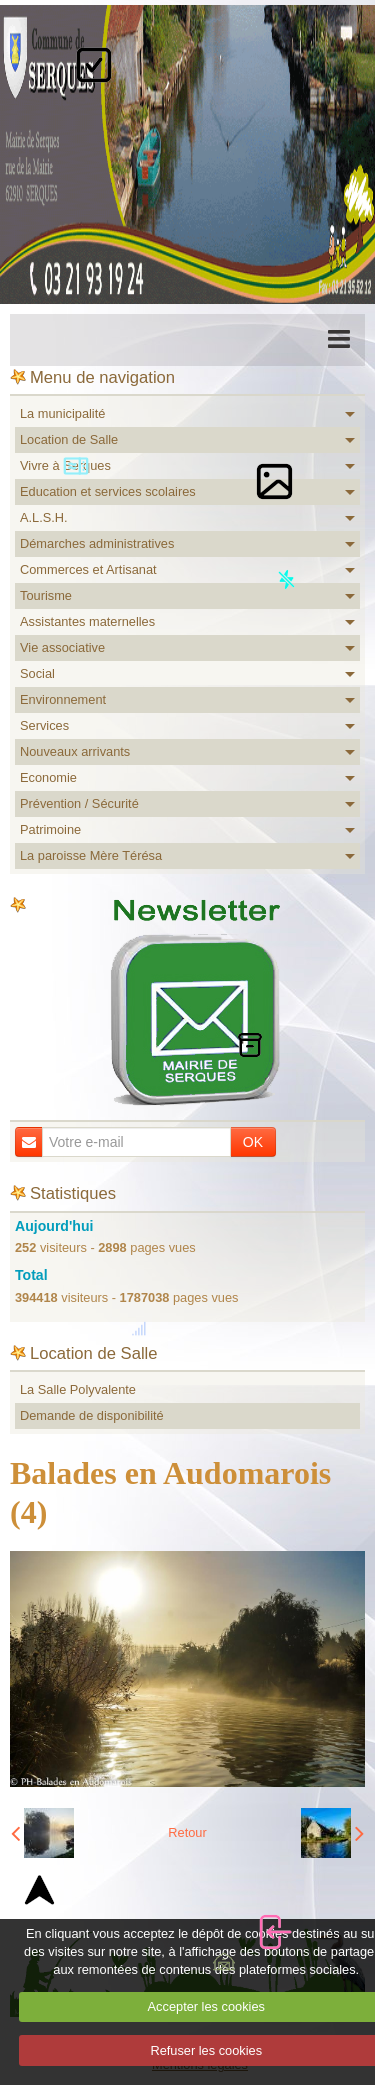  I want to click on access farm or agricultural settings, so click(224, 1963).